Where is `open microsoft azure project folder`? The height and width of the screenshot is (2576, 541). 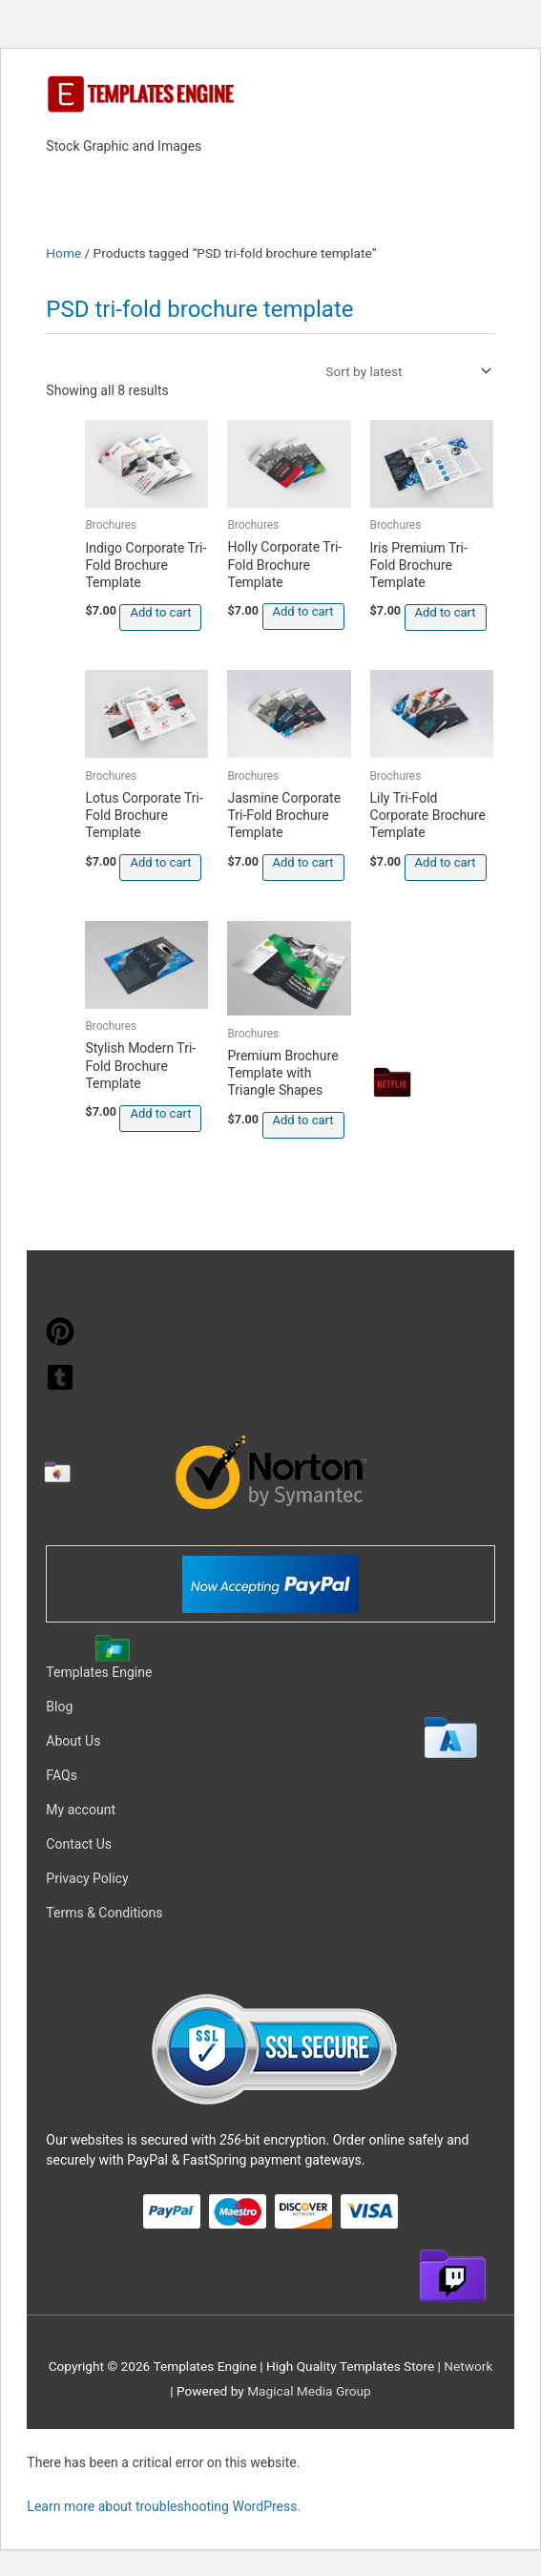 open microsoft azure project folder is located at coordinates (450, 1739).